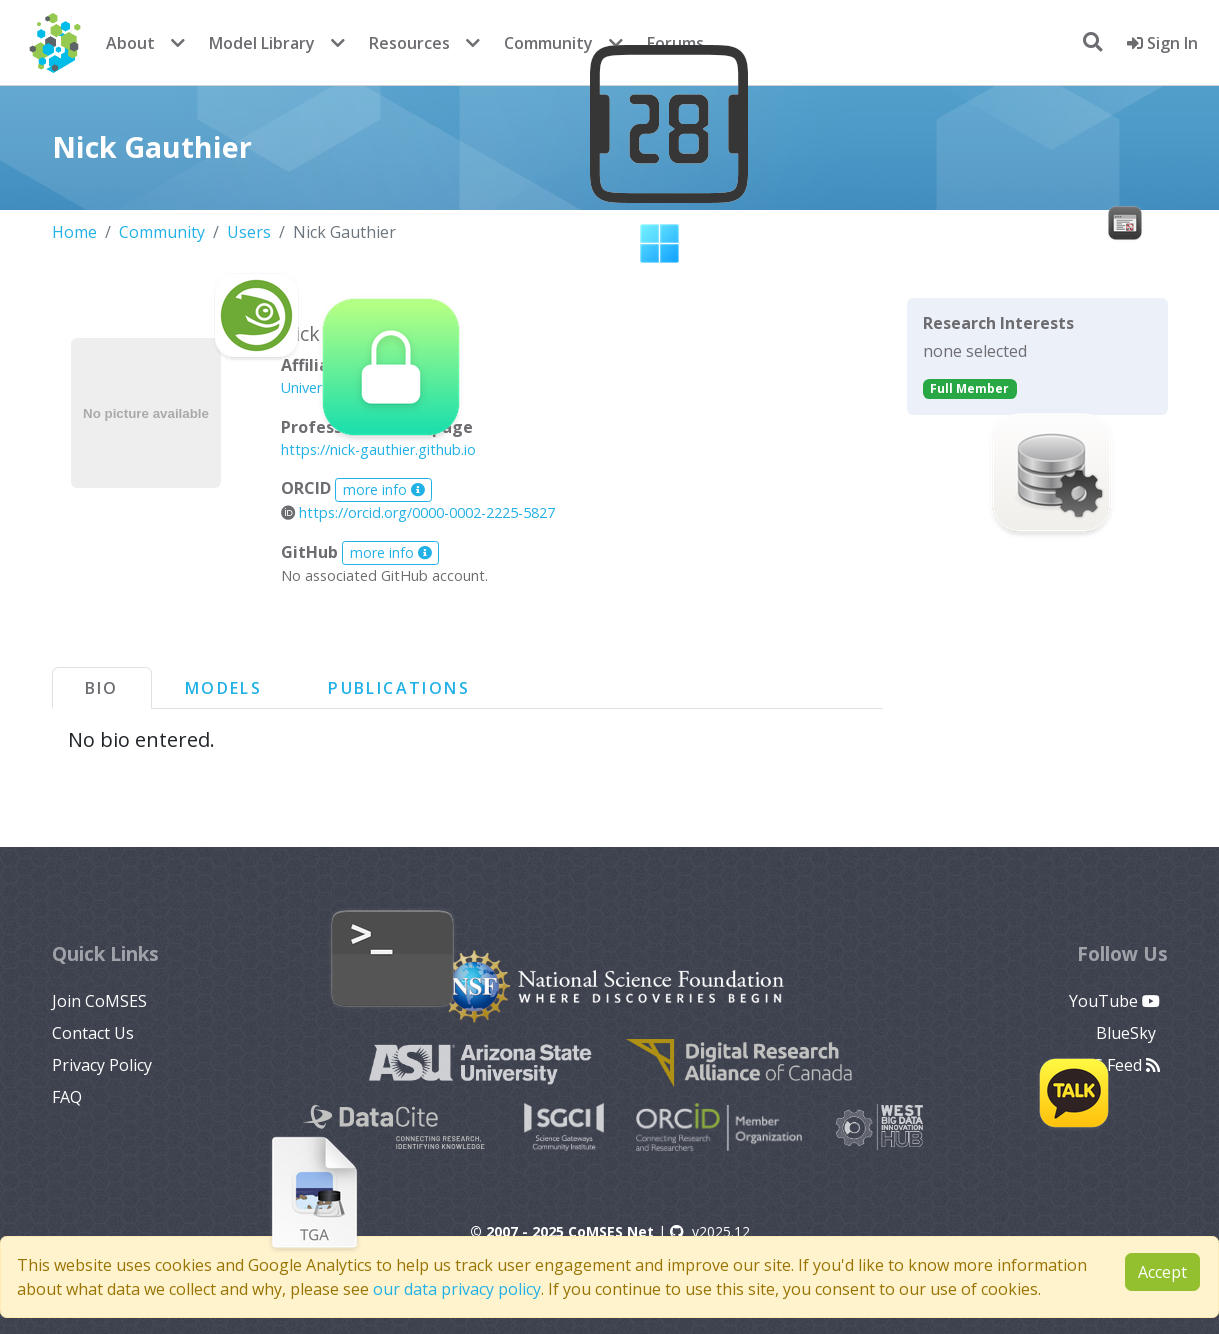  Describe the element at coordinates (392, 958) in the screenshot. I see `open the terminal application` at that location.